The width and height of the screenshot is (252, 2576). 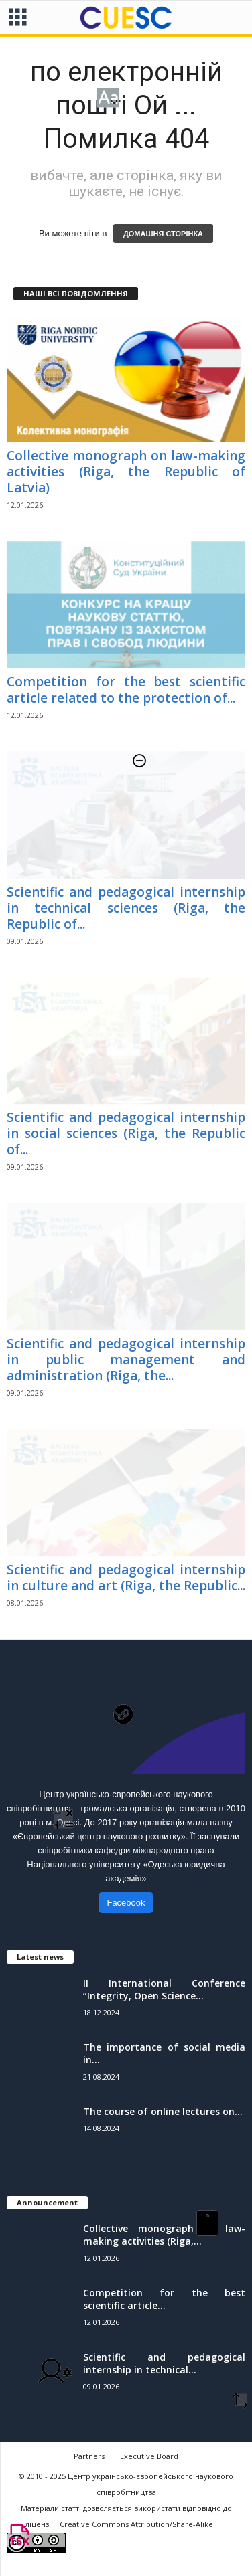 I want to click on change font size settings, so click(x=108, y=98).